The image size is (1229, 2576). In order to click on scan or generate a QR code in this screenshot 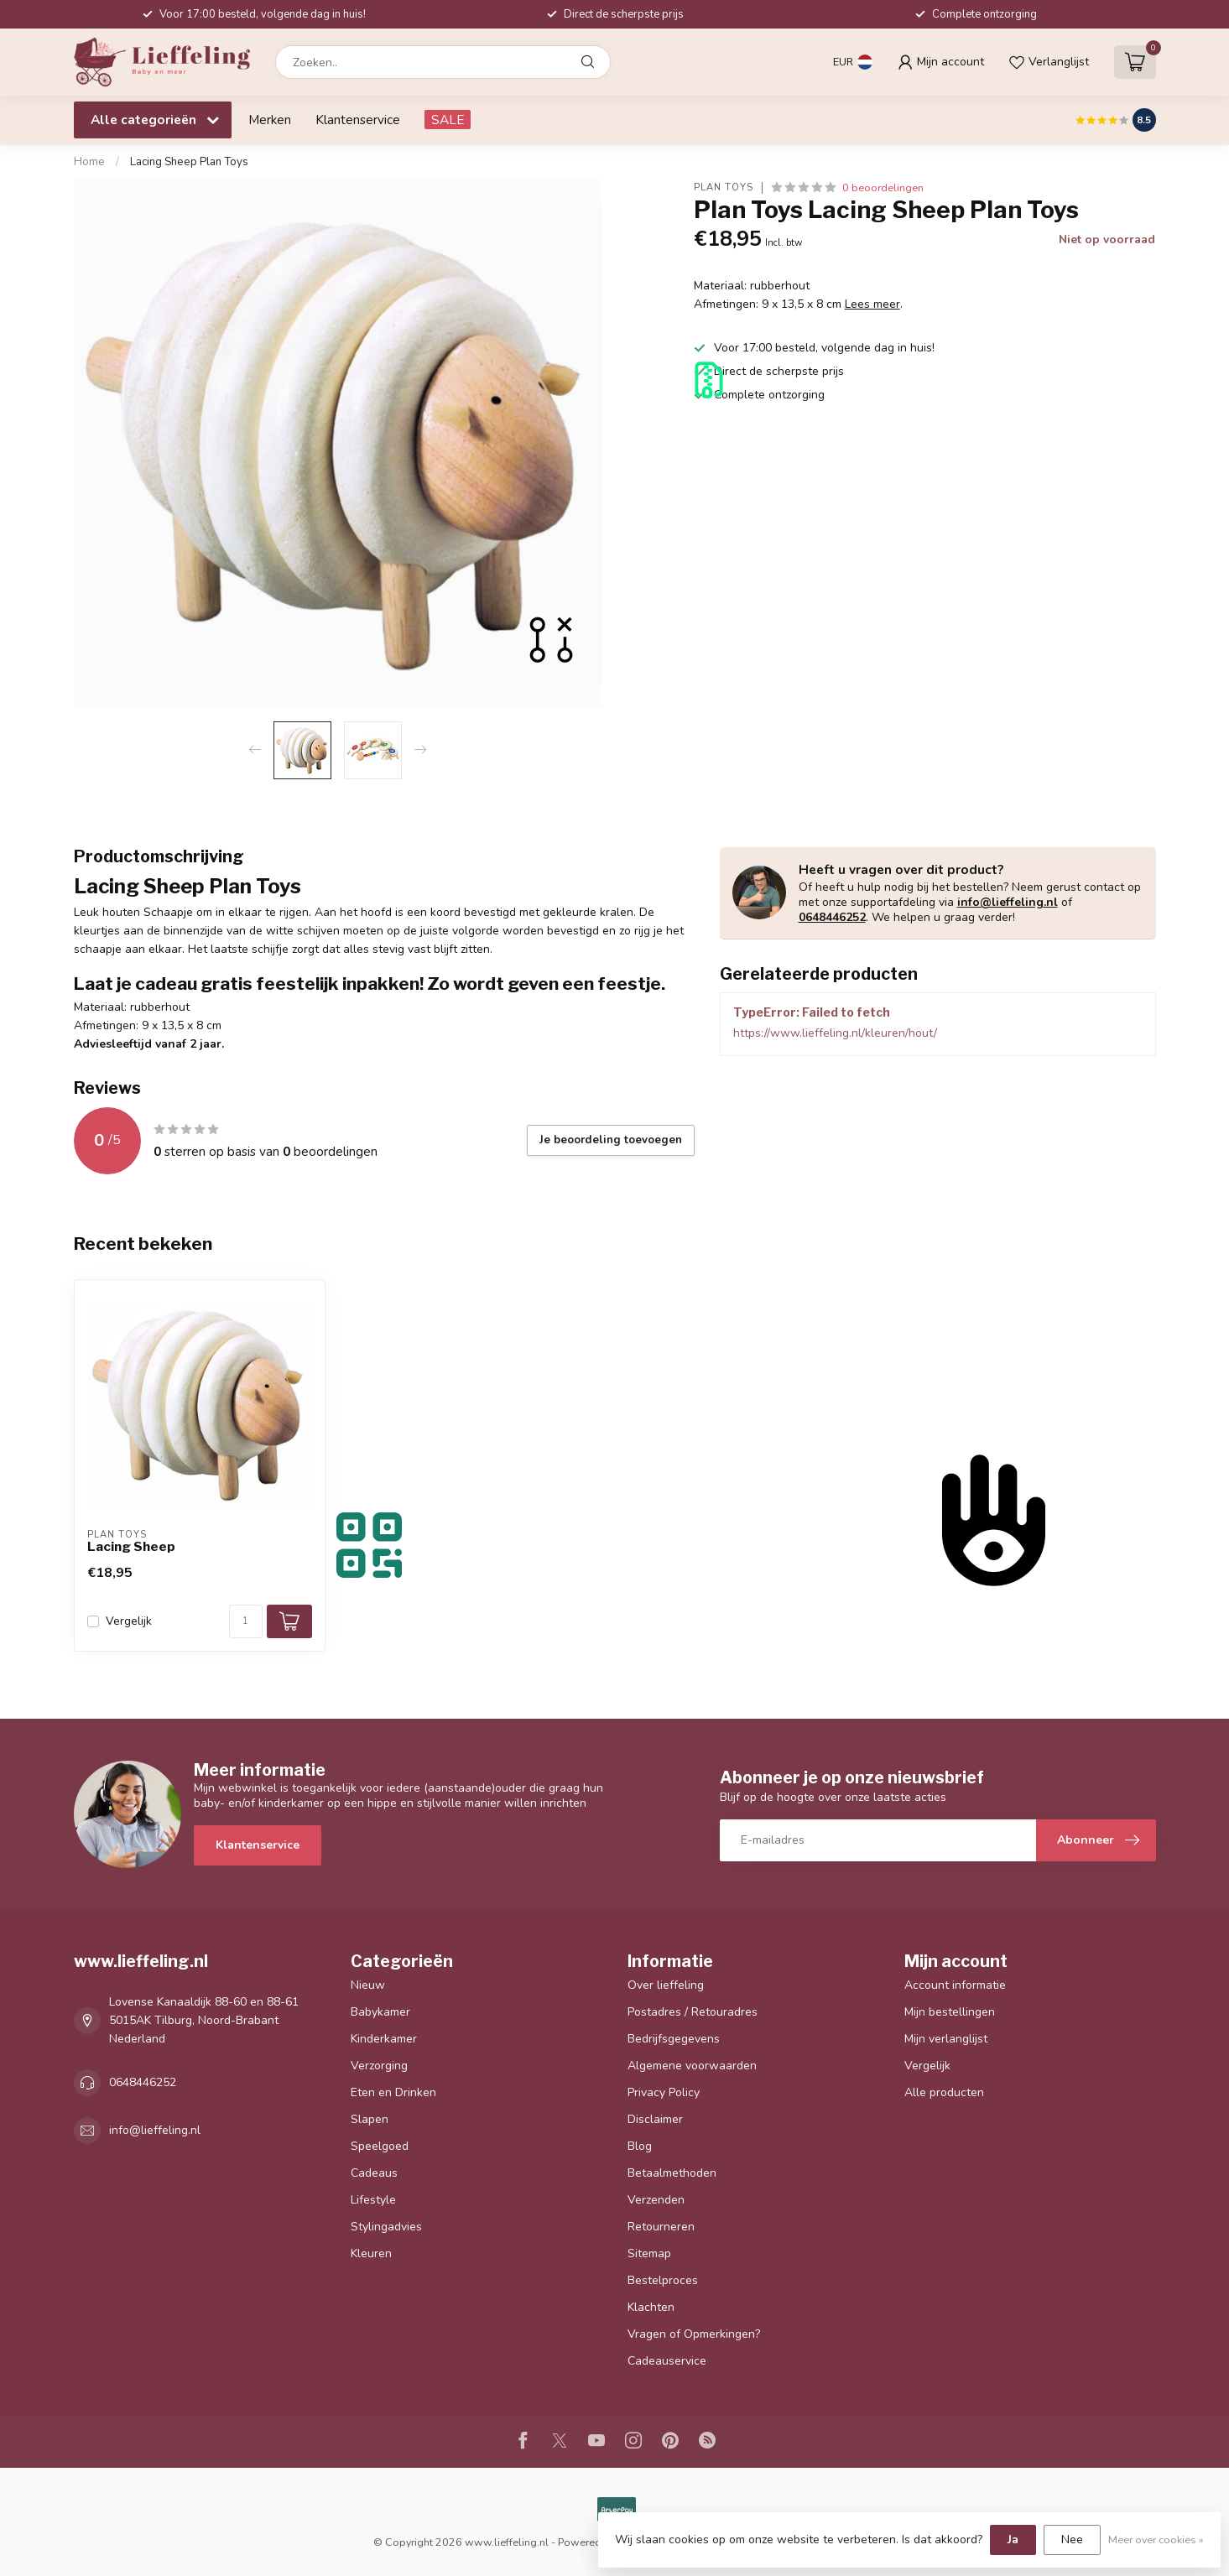, I will do `click(369, 1545)`.